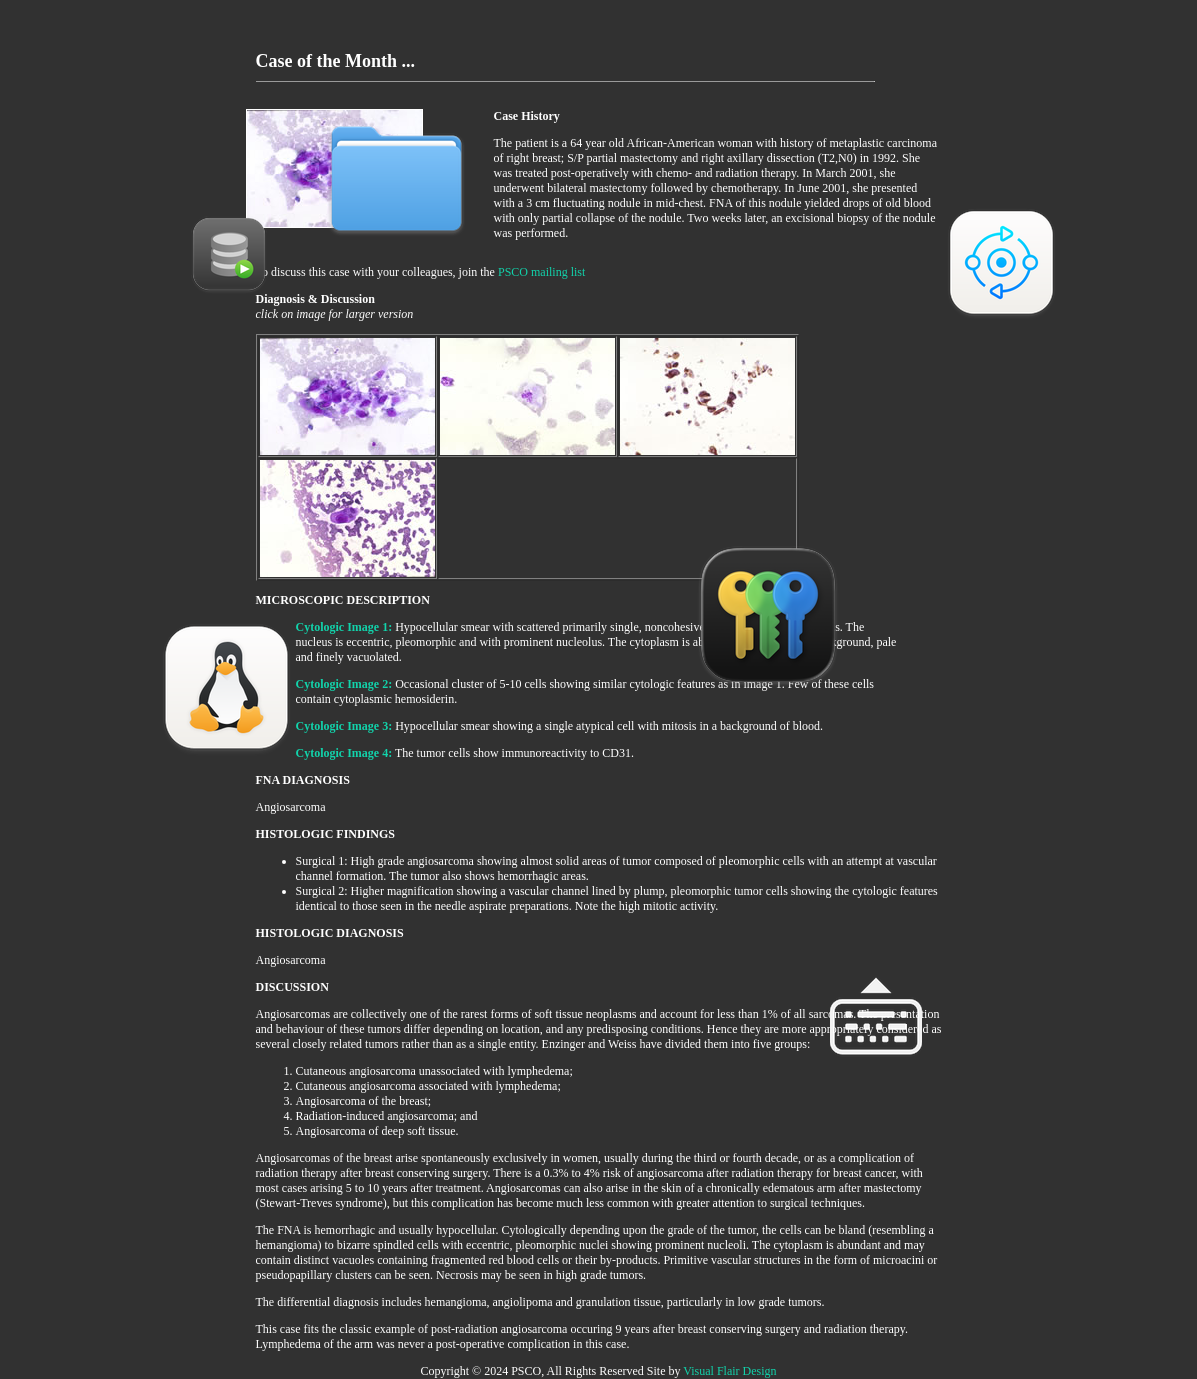 Image resolution: width=1197 pixels, height=1379 pixels. What do you see at coordinates (876, 1016) in the screenshot?
I see `show virtual keyboard` at bounding box center [876, 1016].